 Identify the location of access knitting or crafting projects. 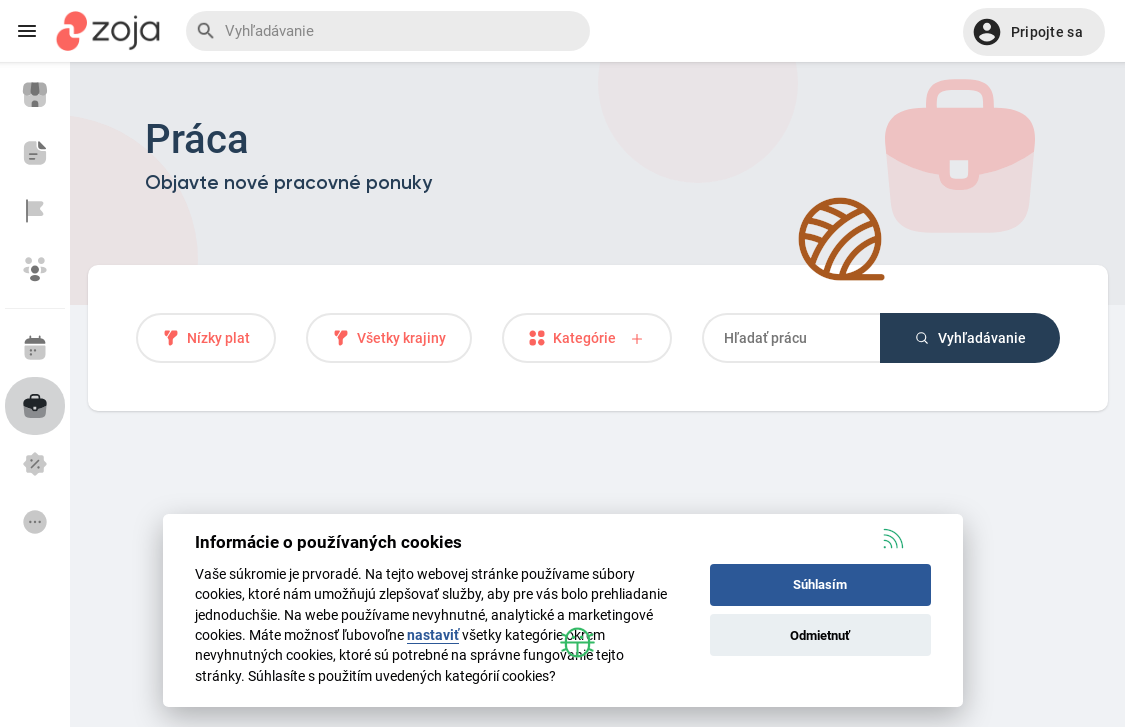
(840, 239).